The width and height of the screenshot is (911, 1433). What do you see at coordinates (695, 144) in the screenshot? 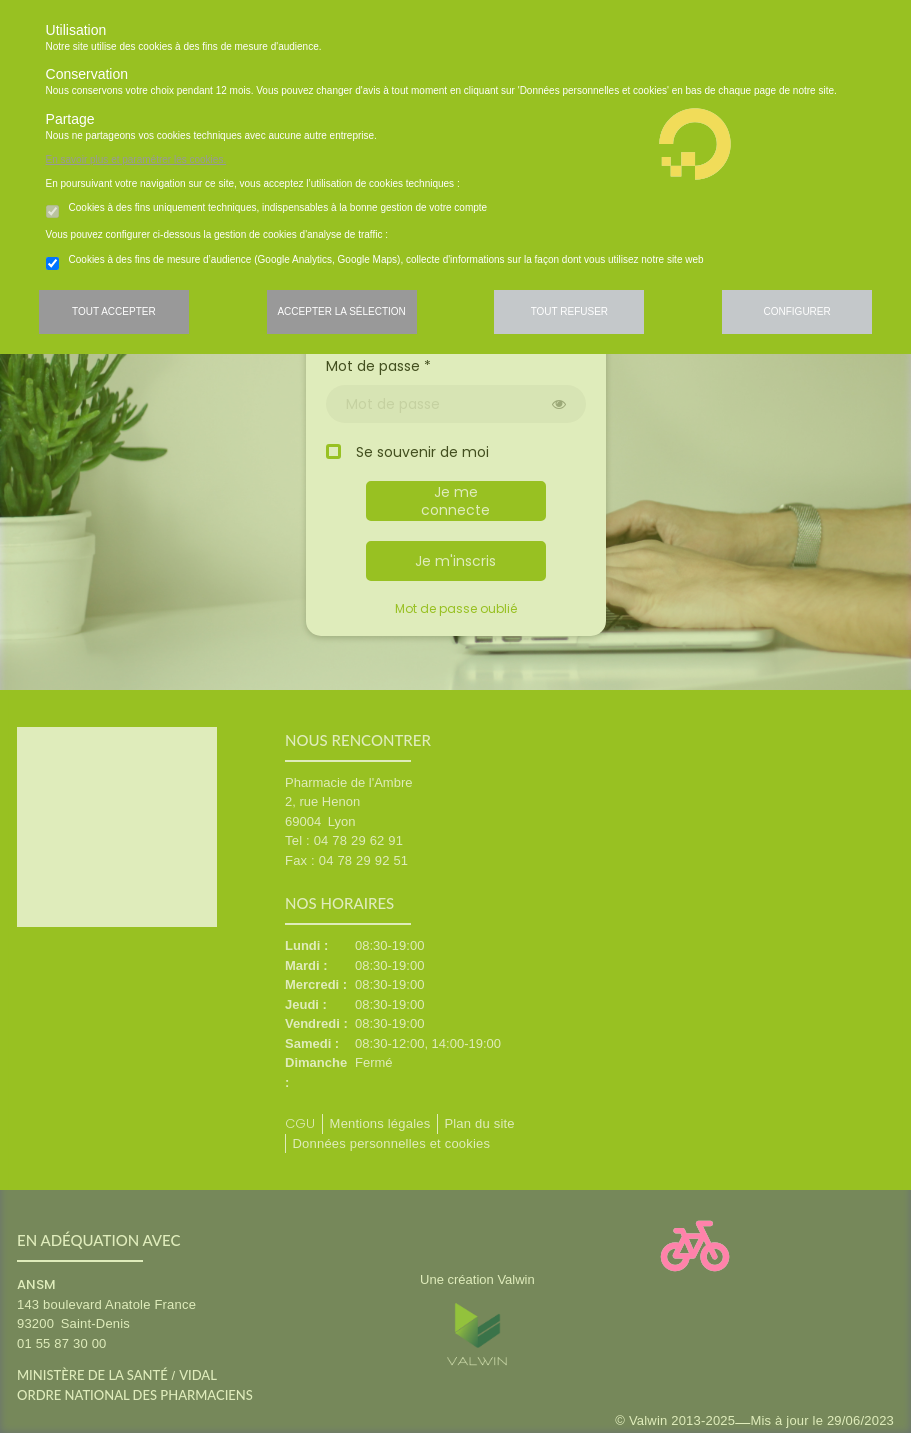
I see `DigitalOcean brand logo` at bounding box center [695, 144].